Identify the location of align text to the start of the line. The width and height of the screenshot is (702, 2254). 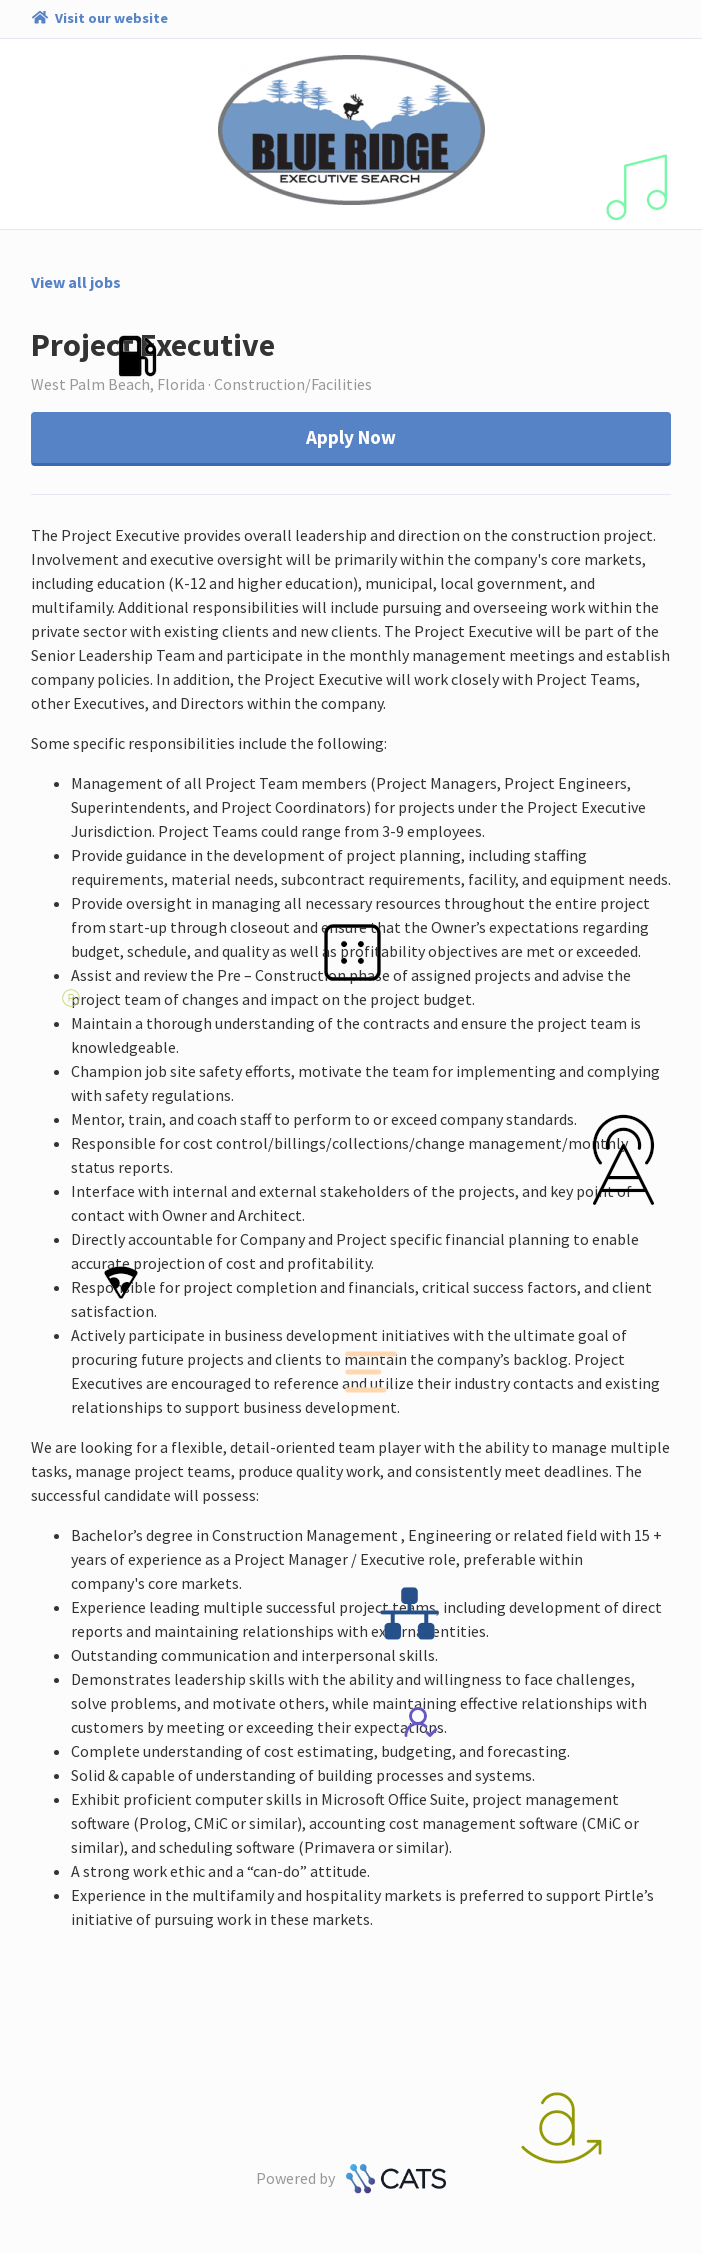
(371, 1372).